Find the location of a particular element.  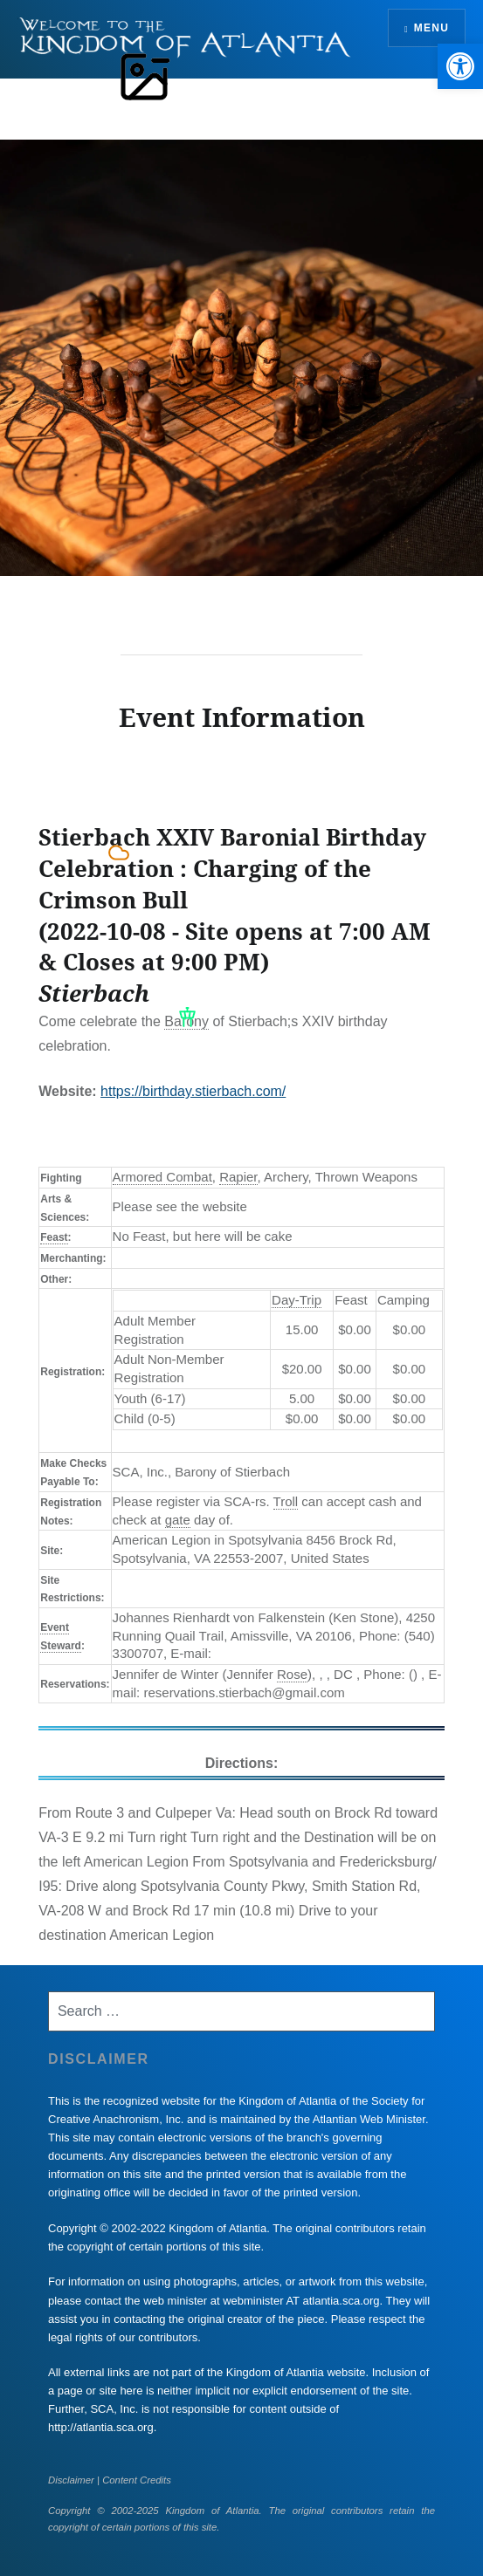

remove an image from the collection is located at coordinates (144, 77).